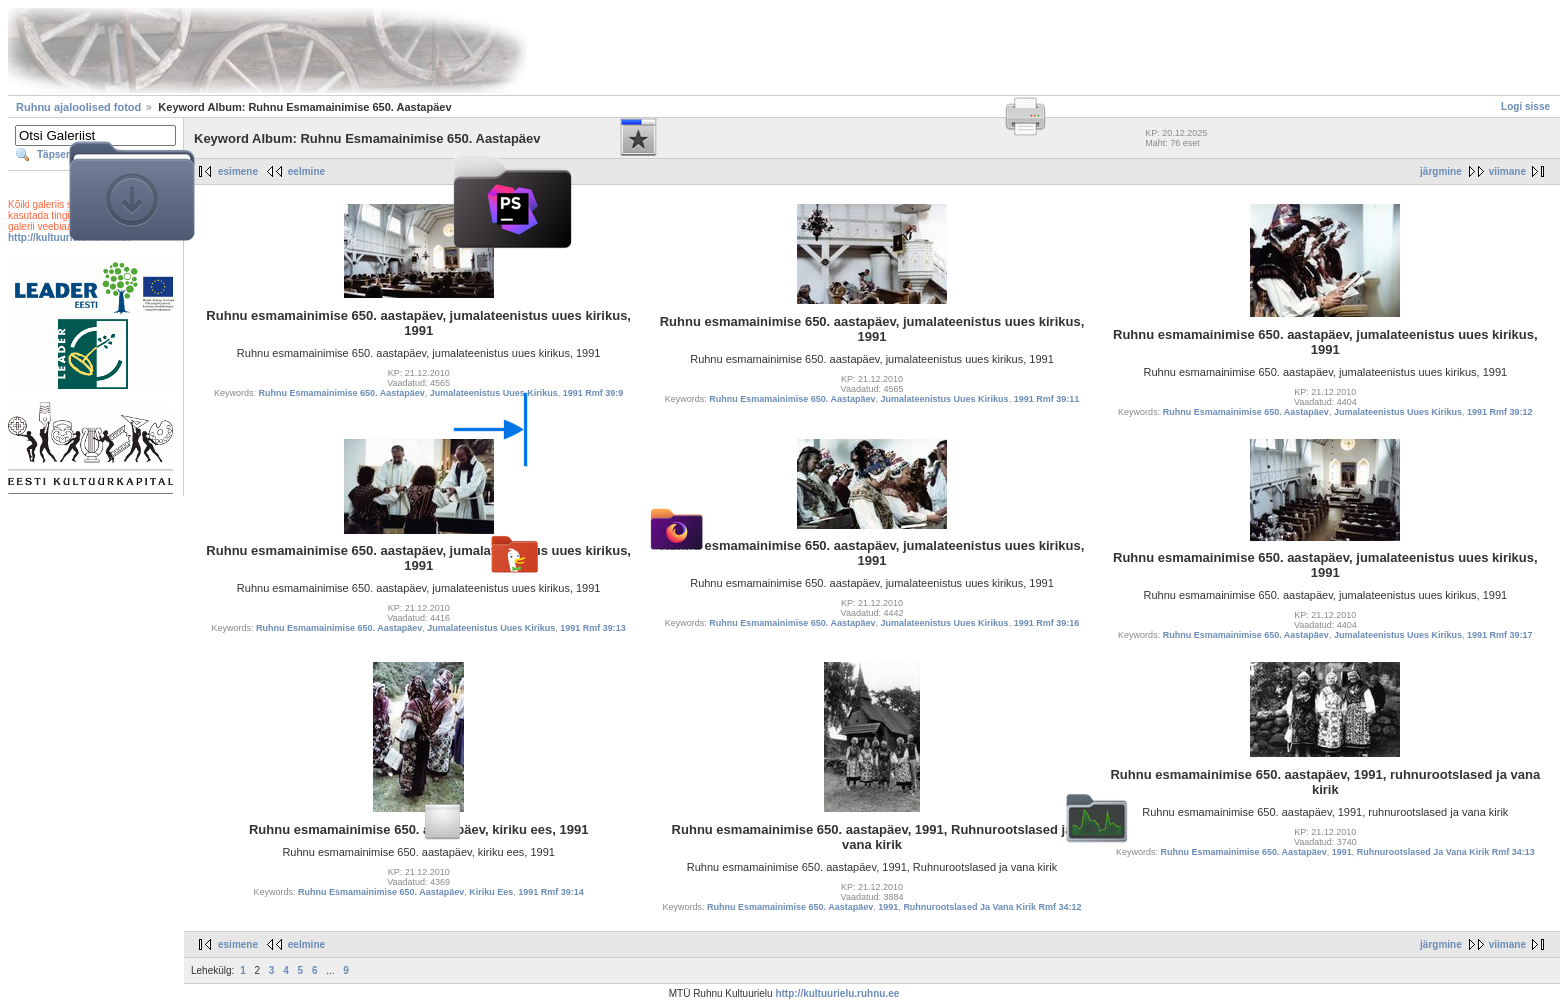 Image resolution: width=1568 pixels, height=1007 pixels. I want to click on open DuckDuckGo browser downloads folder, so click(514, 555).